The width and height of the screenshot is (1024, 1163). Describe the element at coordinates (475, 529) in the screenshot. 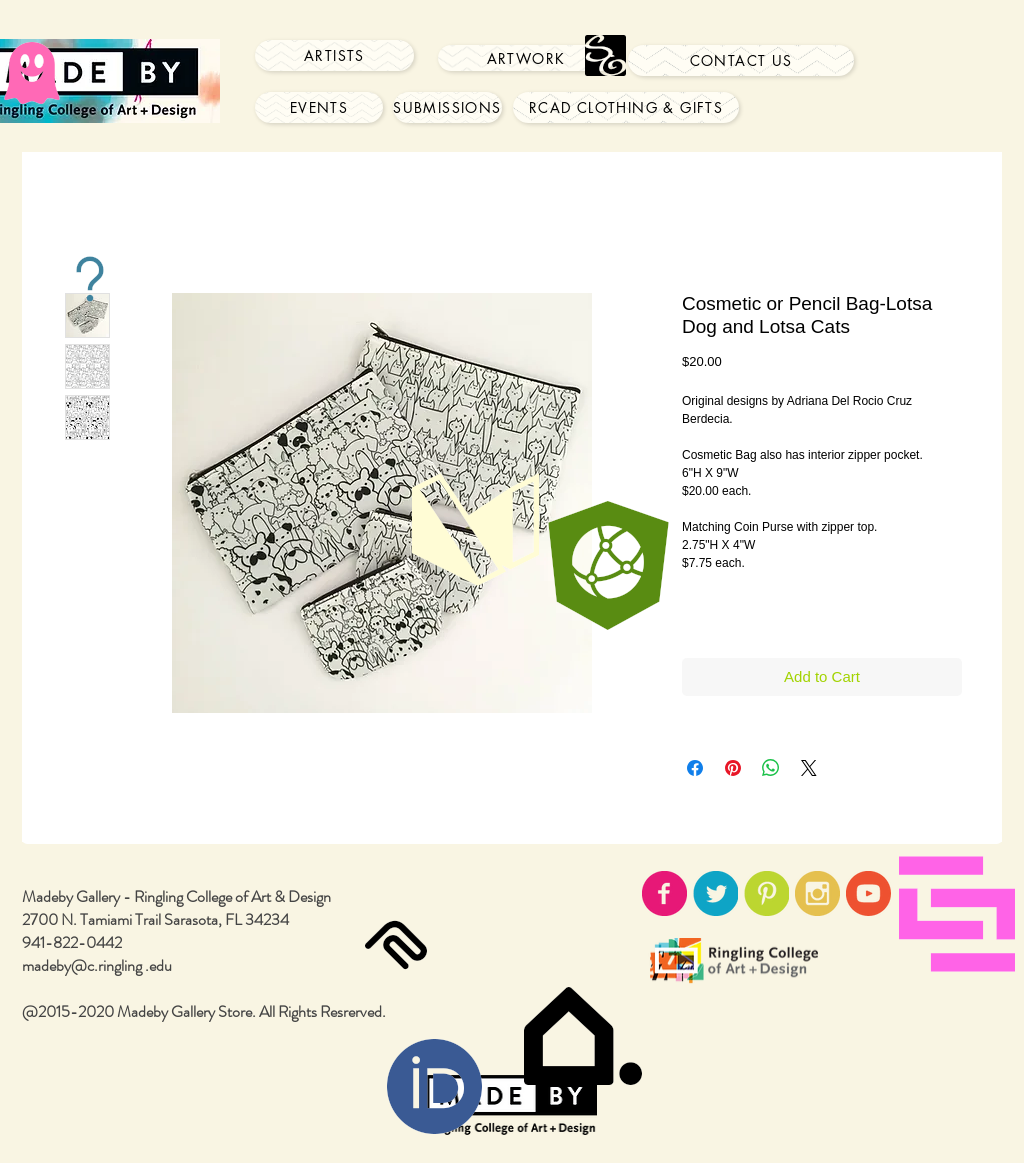

I see `visit Material for MkDocs documentation` at that location.